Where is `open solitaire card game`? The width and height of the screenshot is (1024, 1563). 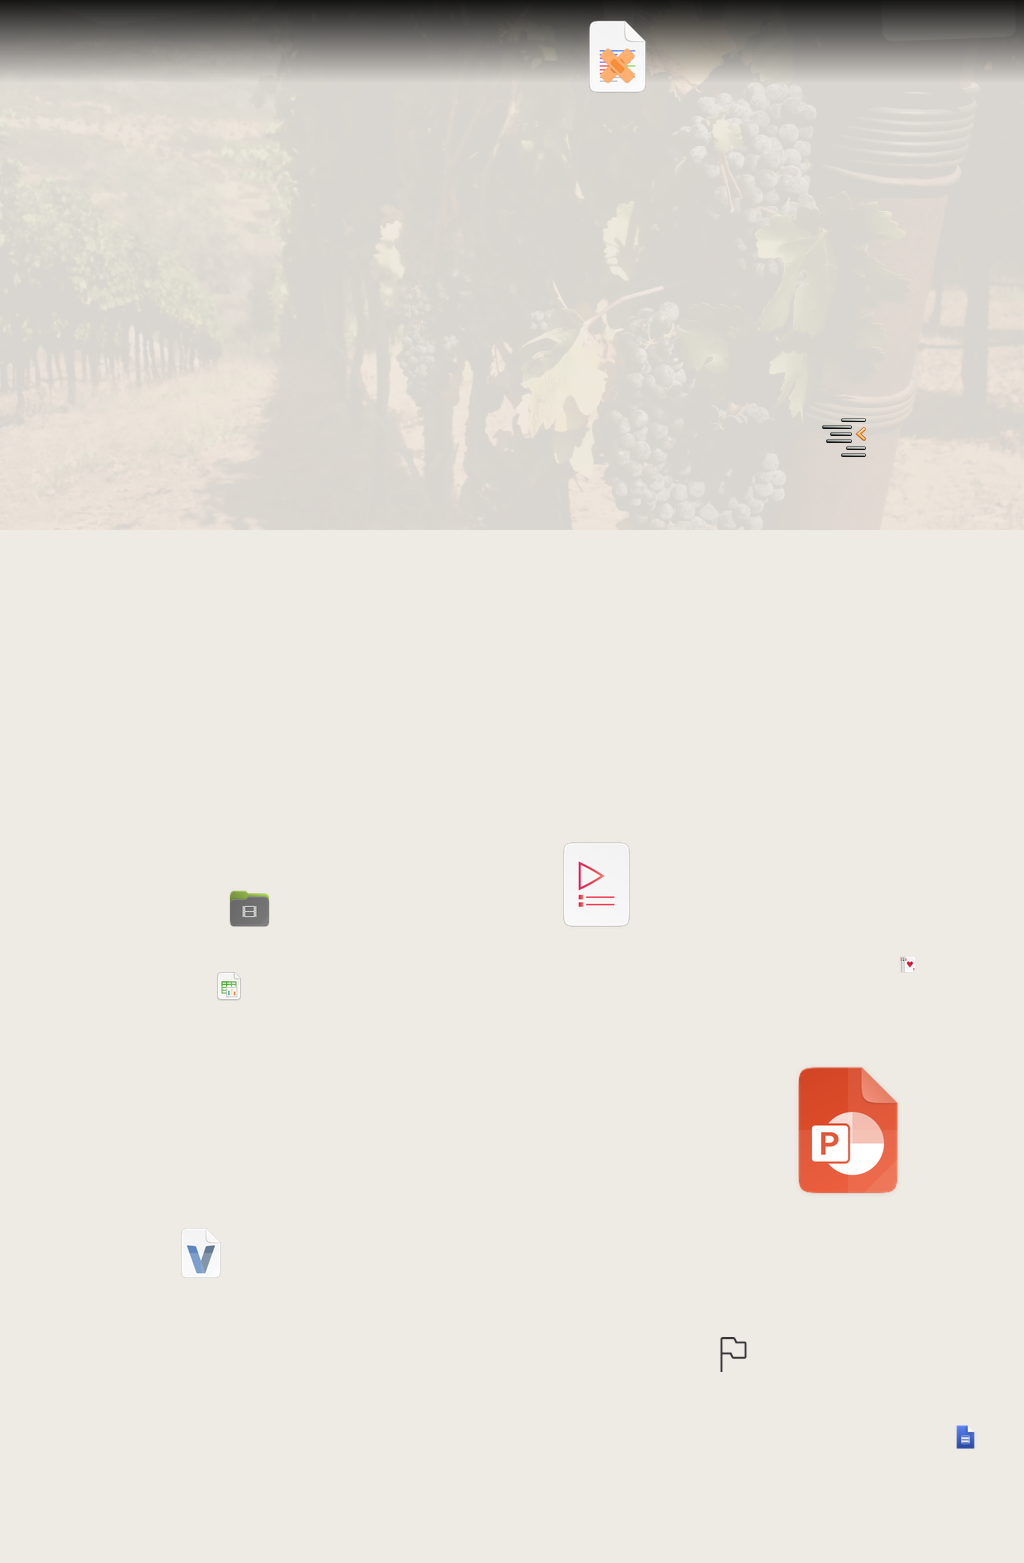 open solitaire card game is located at coordinates (907, 964).